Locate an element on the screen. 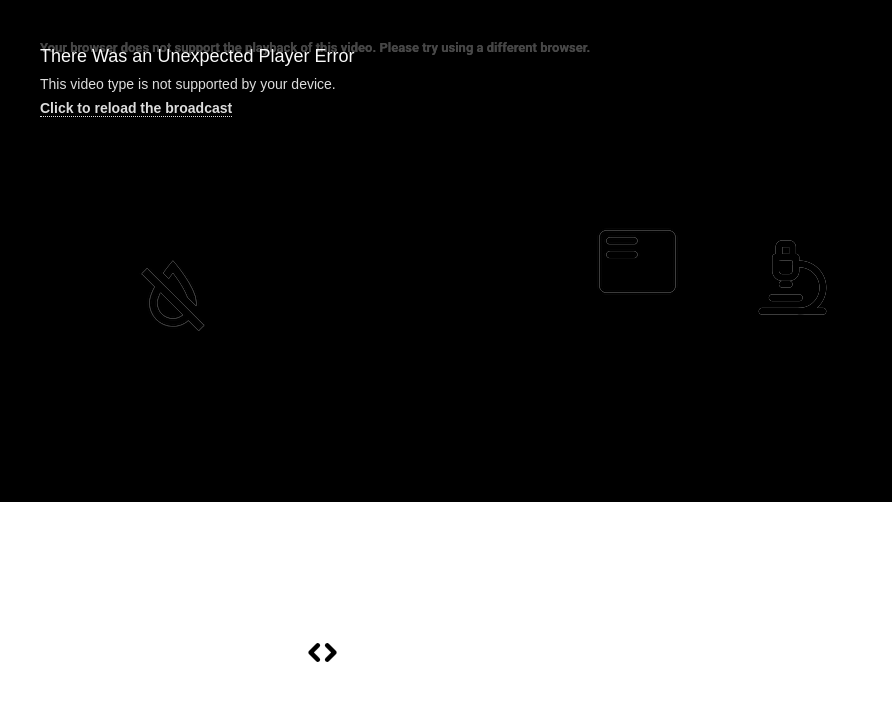 This screenshot has width=892, height=720. select filter option 4 is located at coordinates (802, 434).